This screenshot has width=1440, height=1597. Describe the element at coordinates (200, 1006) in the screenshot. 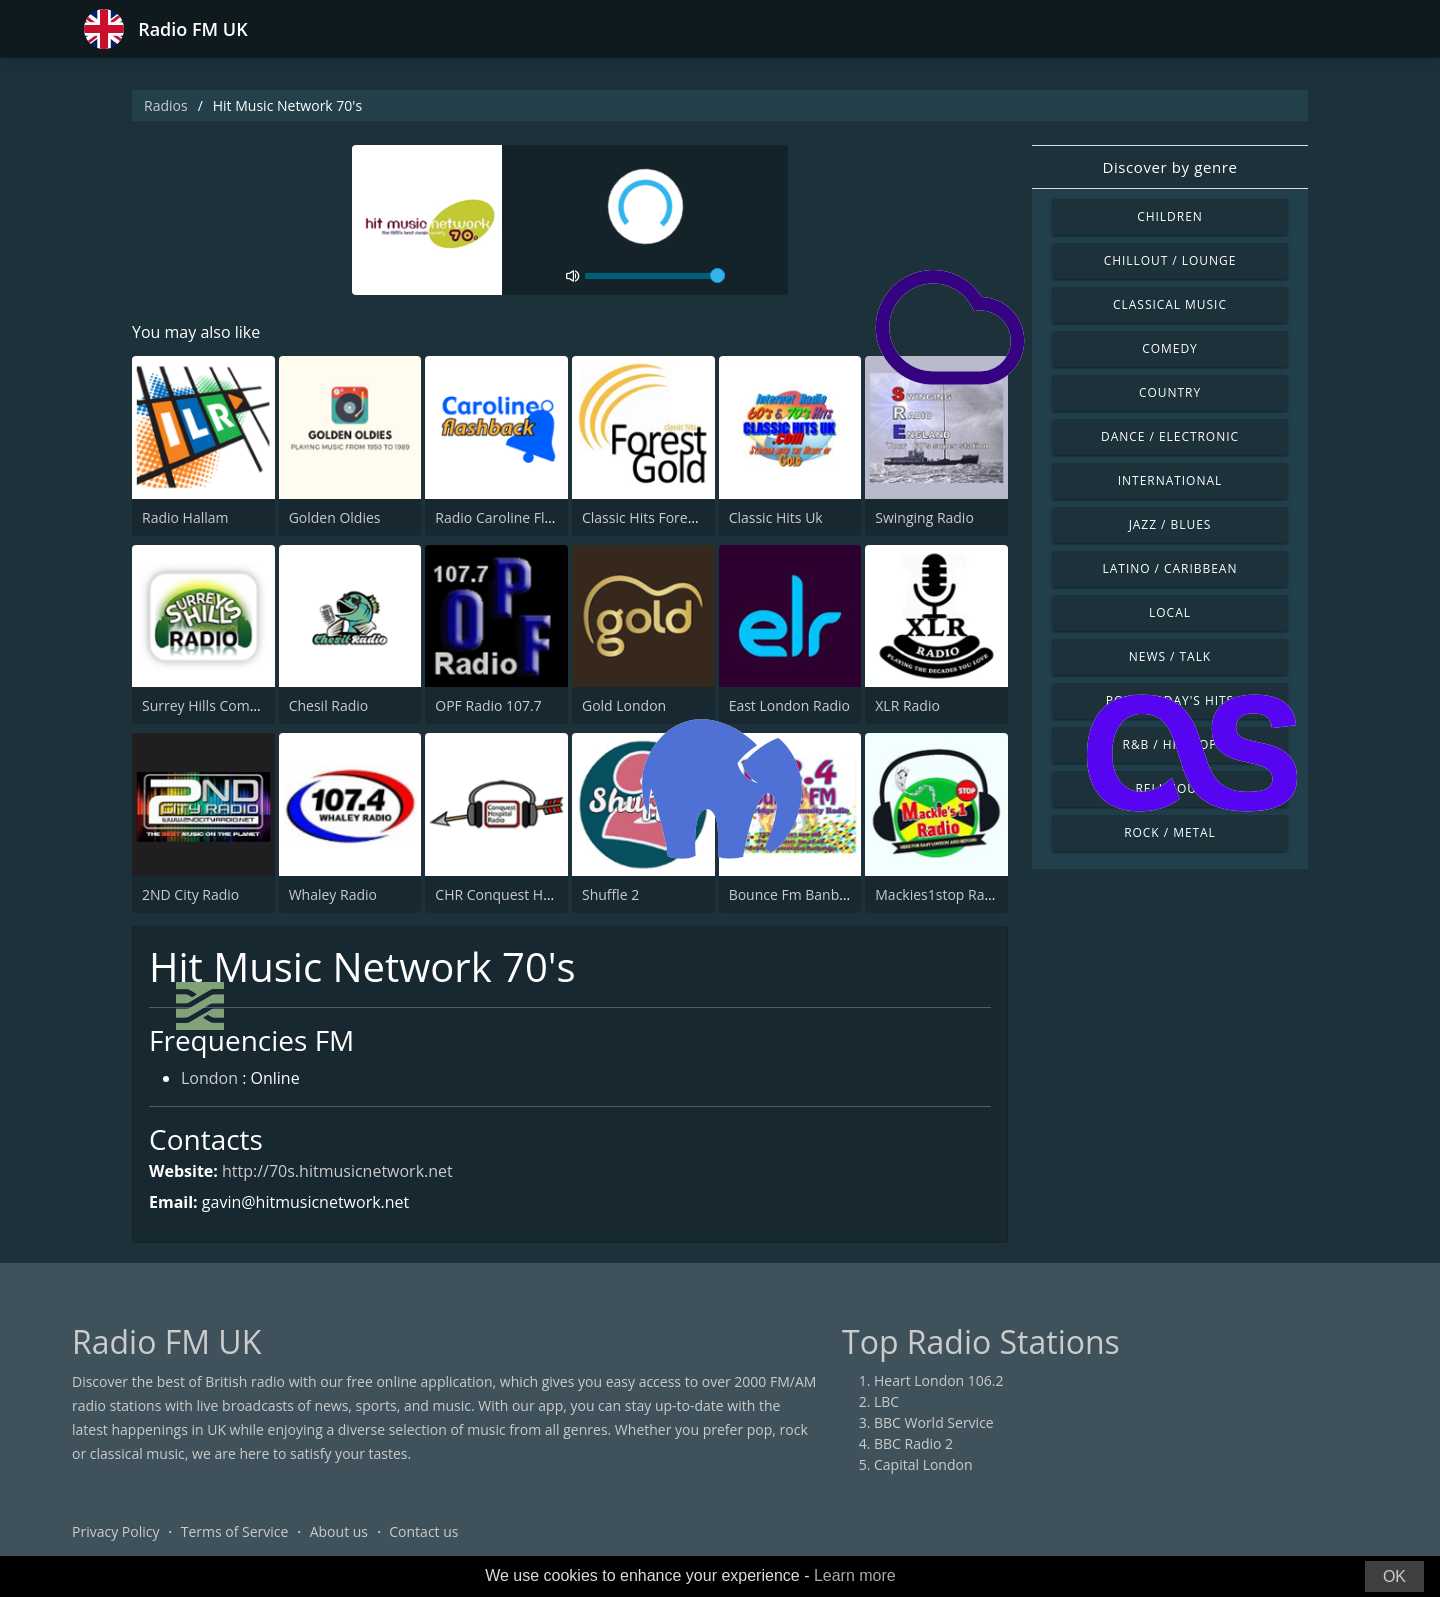

I see `stimulus javascript framework logo` at that location.